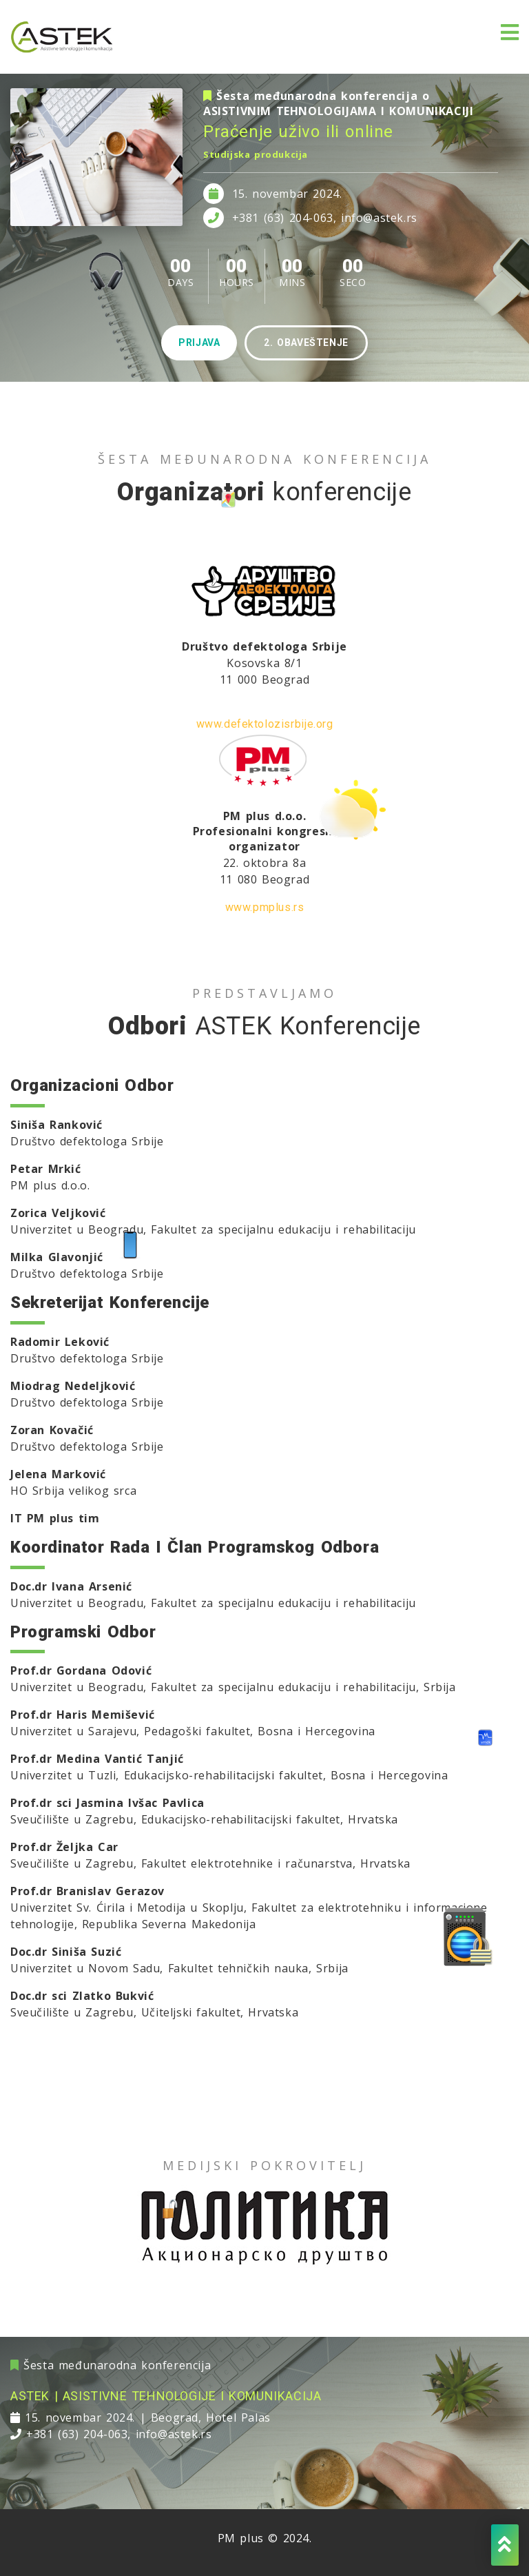 The height and width of the screenshot is (2576, 529). What do you see at coordinates (353, 810) in the screenshot?
I see `indicates partly cloudy weather conditions` at bounding box center [353, 810].